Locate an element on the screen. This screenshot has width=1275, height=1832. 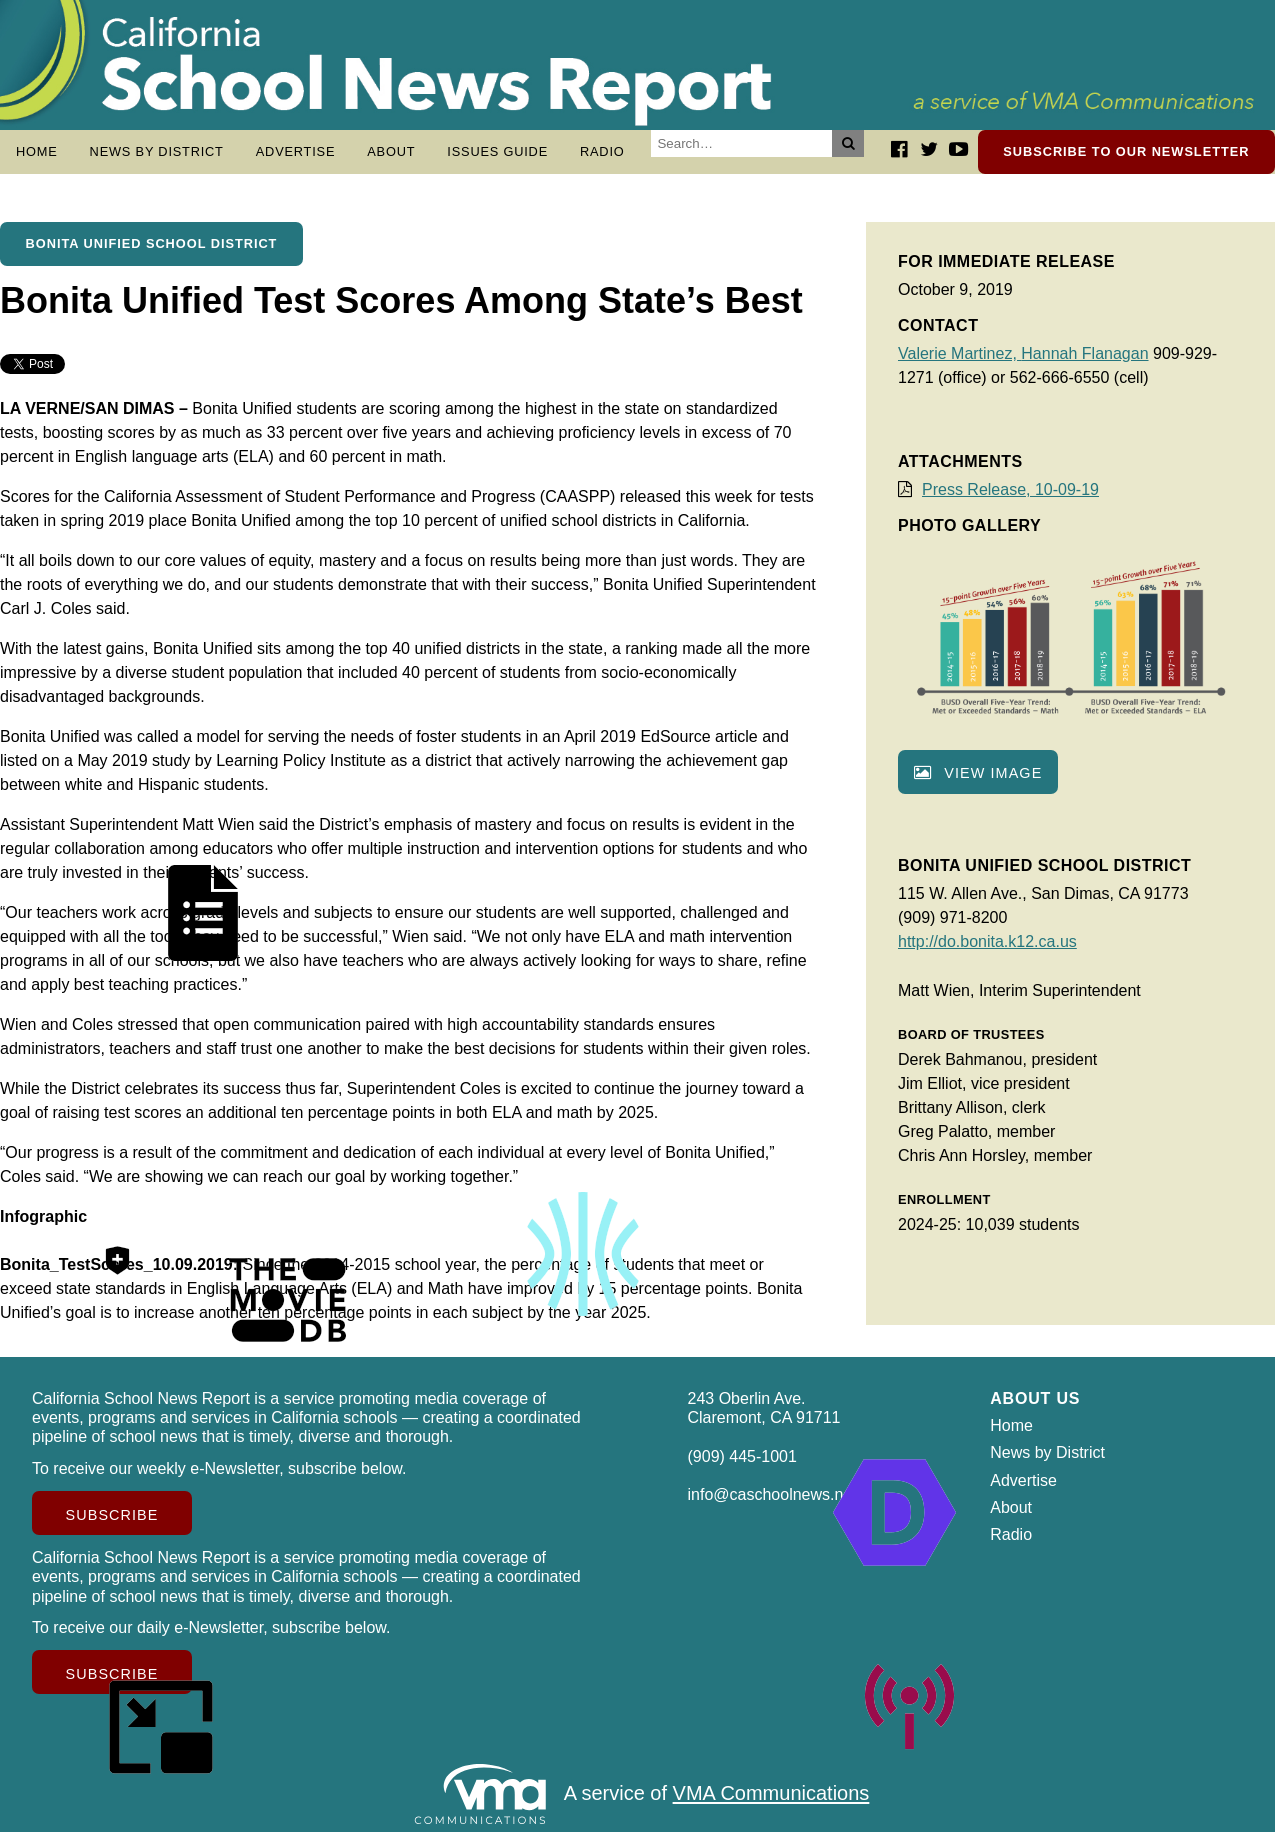
enable picture-in-picture mode is located at coordinates (161, 1727).